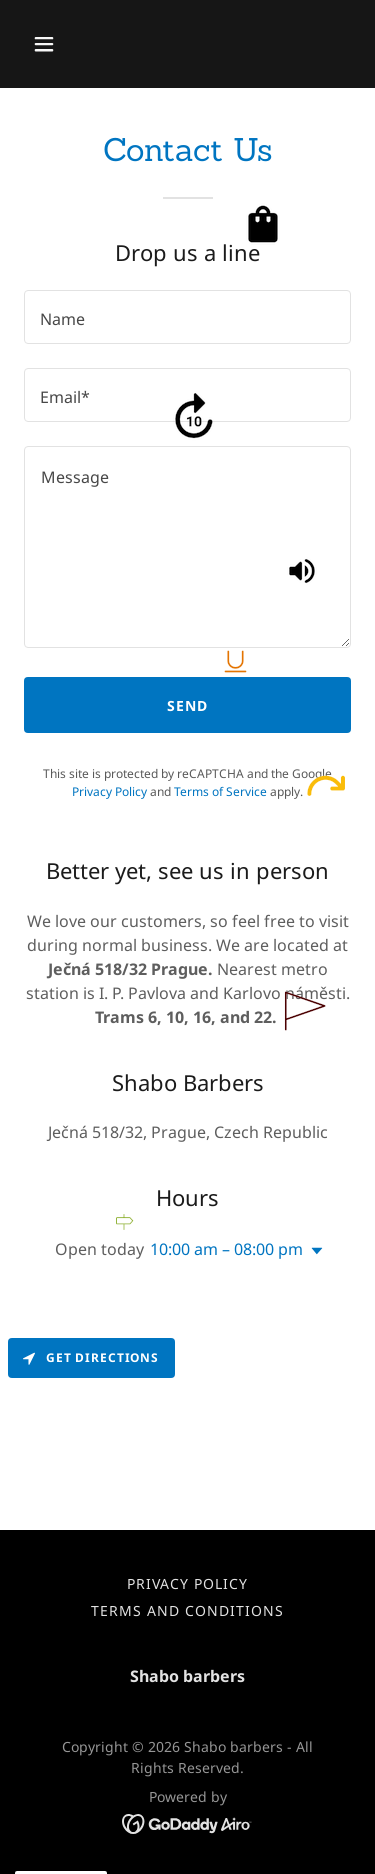 This screenshot has height=1874, width=375. What do you see at coordinates (263, 224) in the screenshot?
I see `view your shopping bag` at bounding box center [263, 224].